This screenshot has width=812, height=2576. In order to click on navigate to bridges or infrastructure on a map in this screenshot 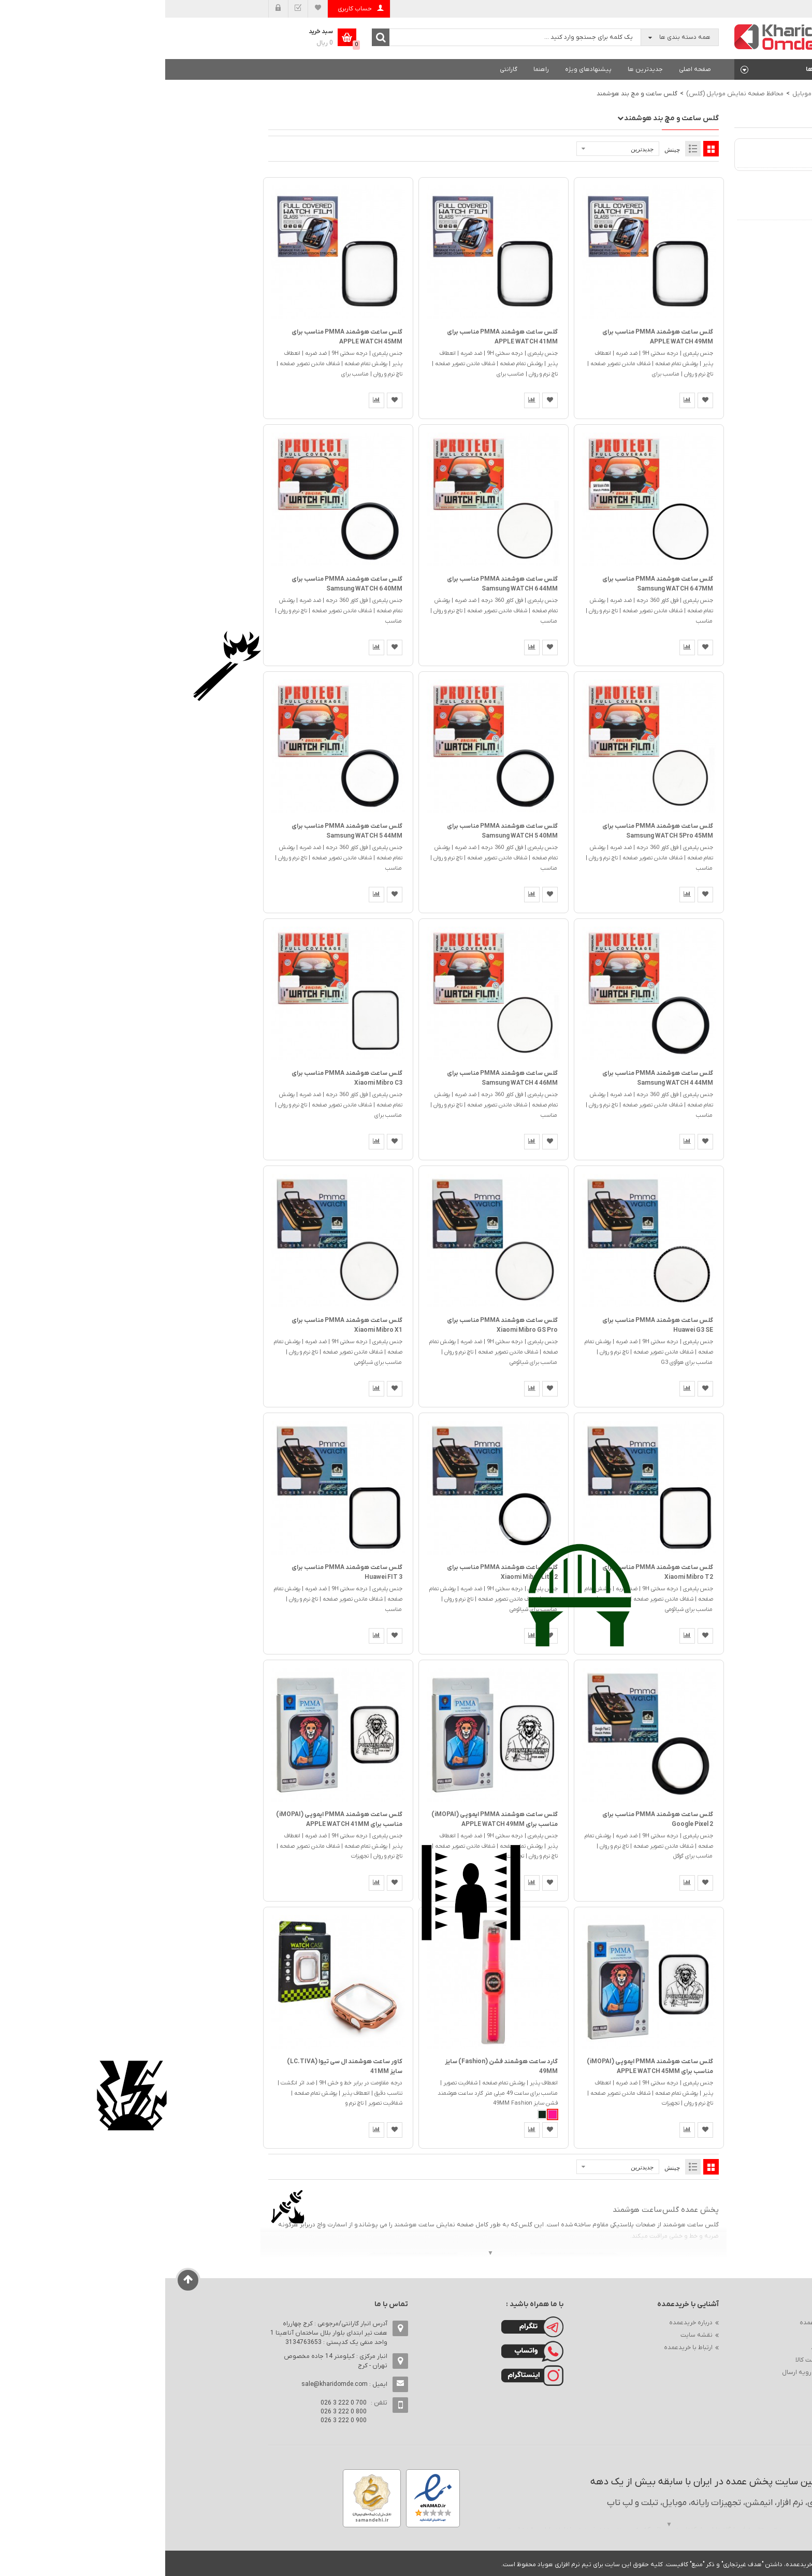, I will do `click(579, 1595)`.